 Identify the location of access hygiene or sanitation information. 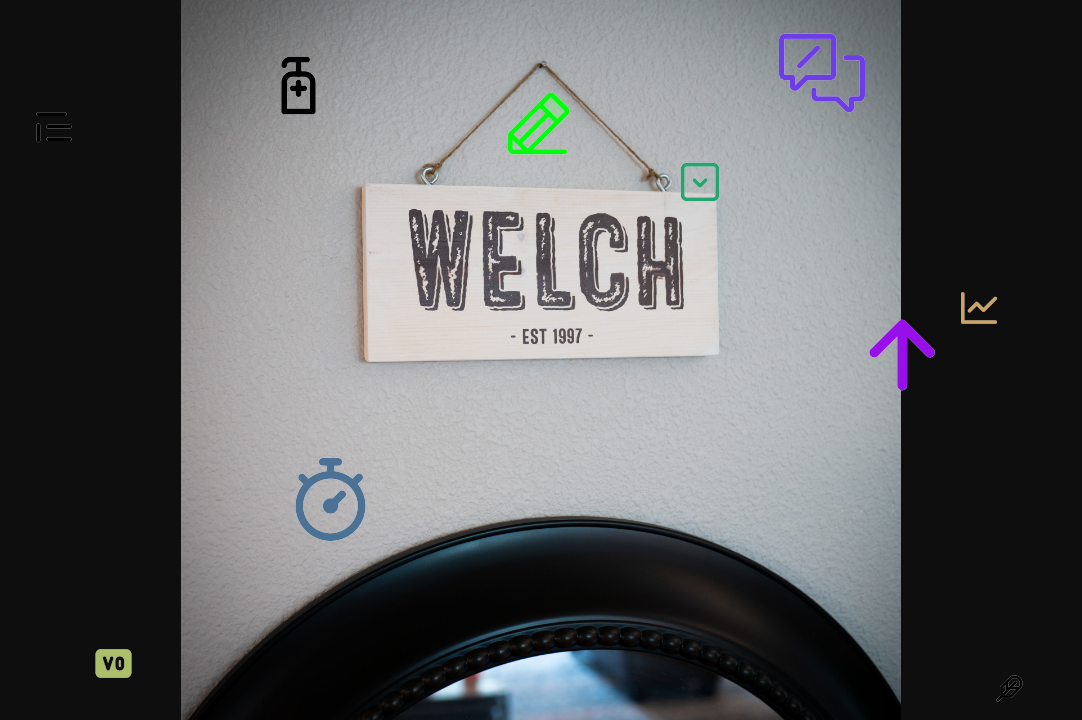
(298, 85).